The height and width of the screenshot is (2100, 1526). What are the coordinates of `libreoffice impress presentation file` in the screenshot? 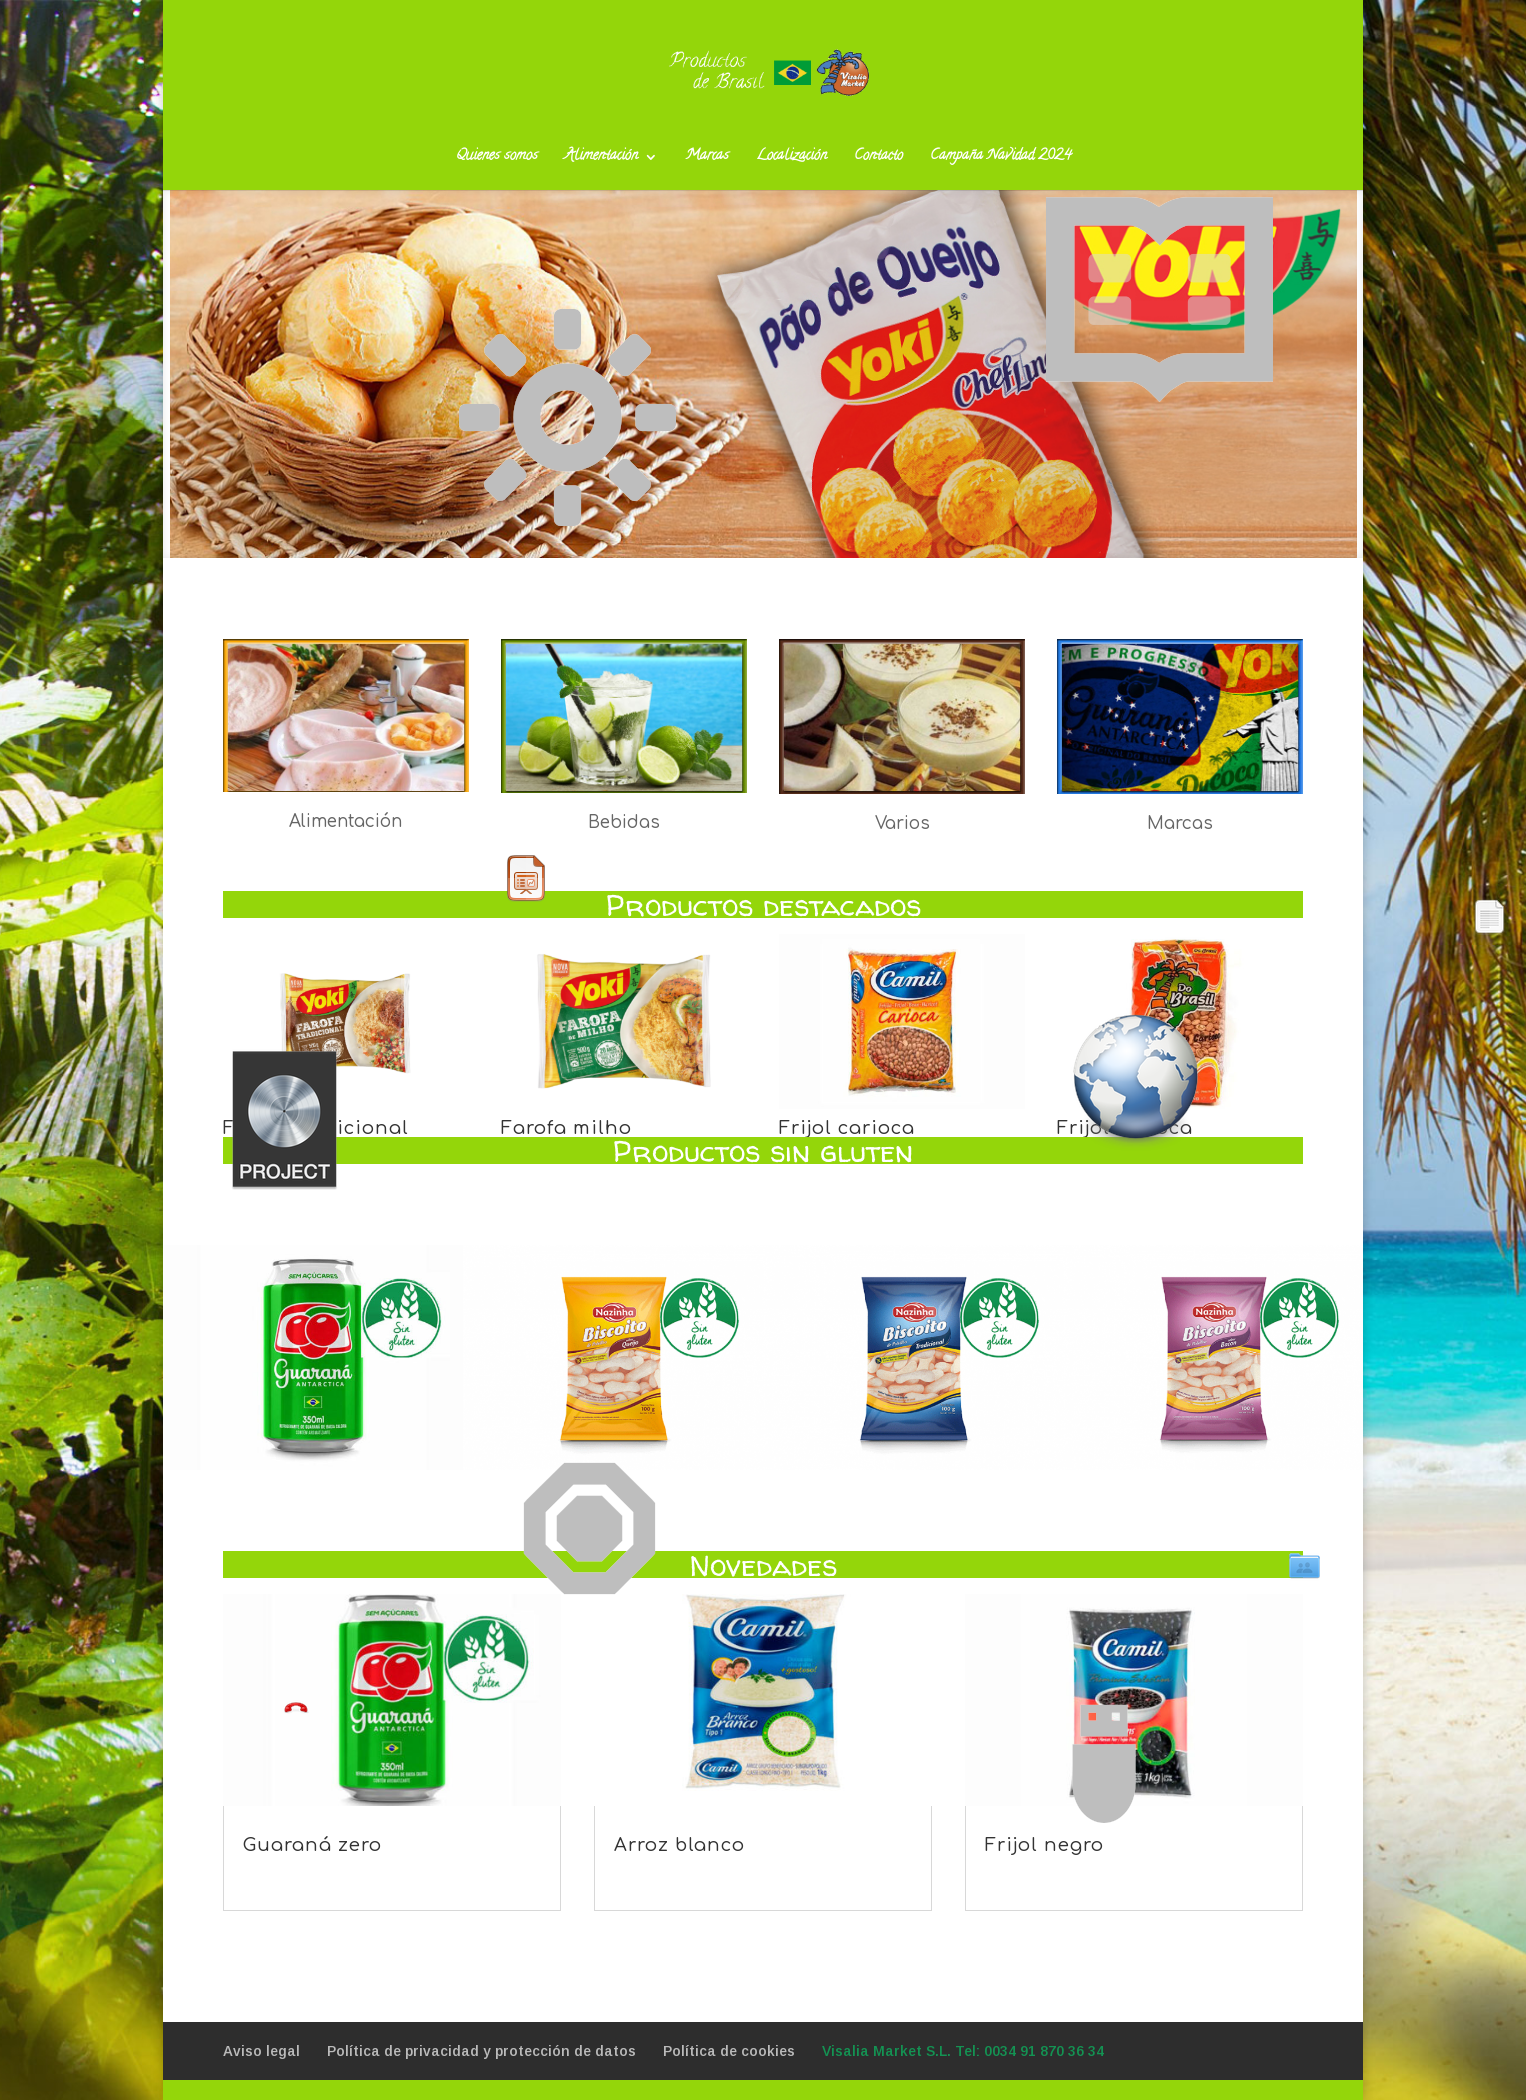 It's located at (526, 878).